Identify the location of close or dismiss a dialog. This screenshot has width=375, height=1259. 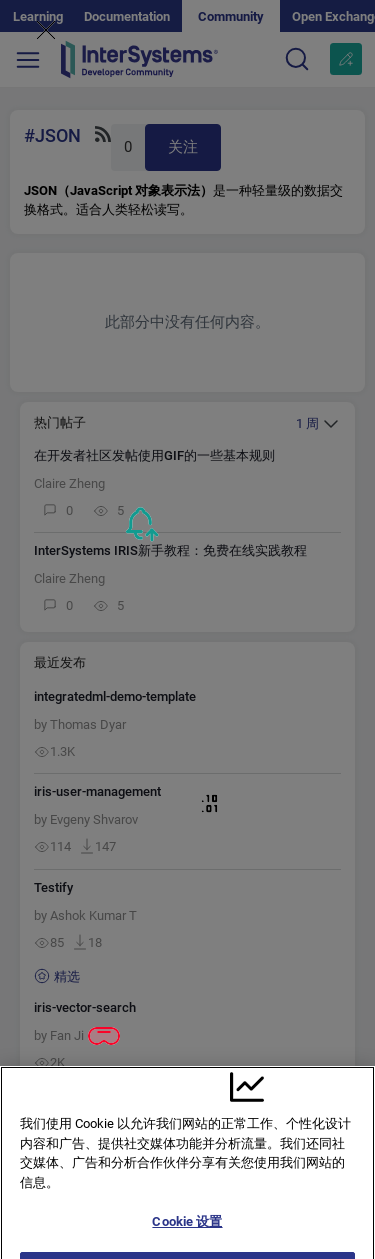
(46, 30).